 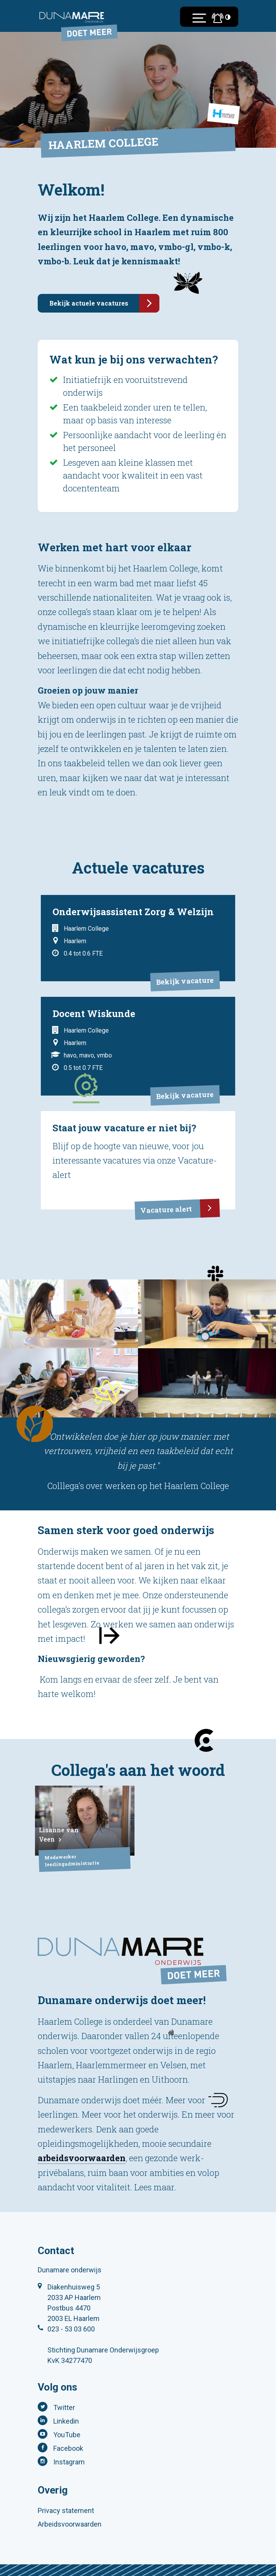 What do you see at coordinates (107, 1392) in the screenshot?
I see `open the Arc browser` at bounding box center [107, 1392].